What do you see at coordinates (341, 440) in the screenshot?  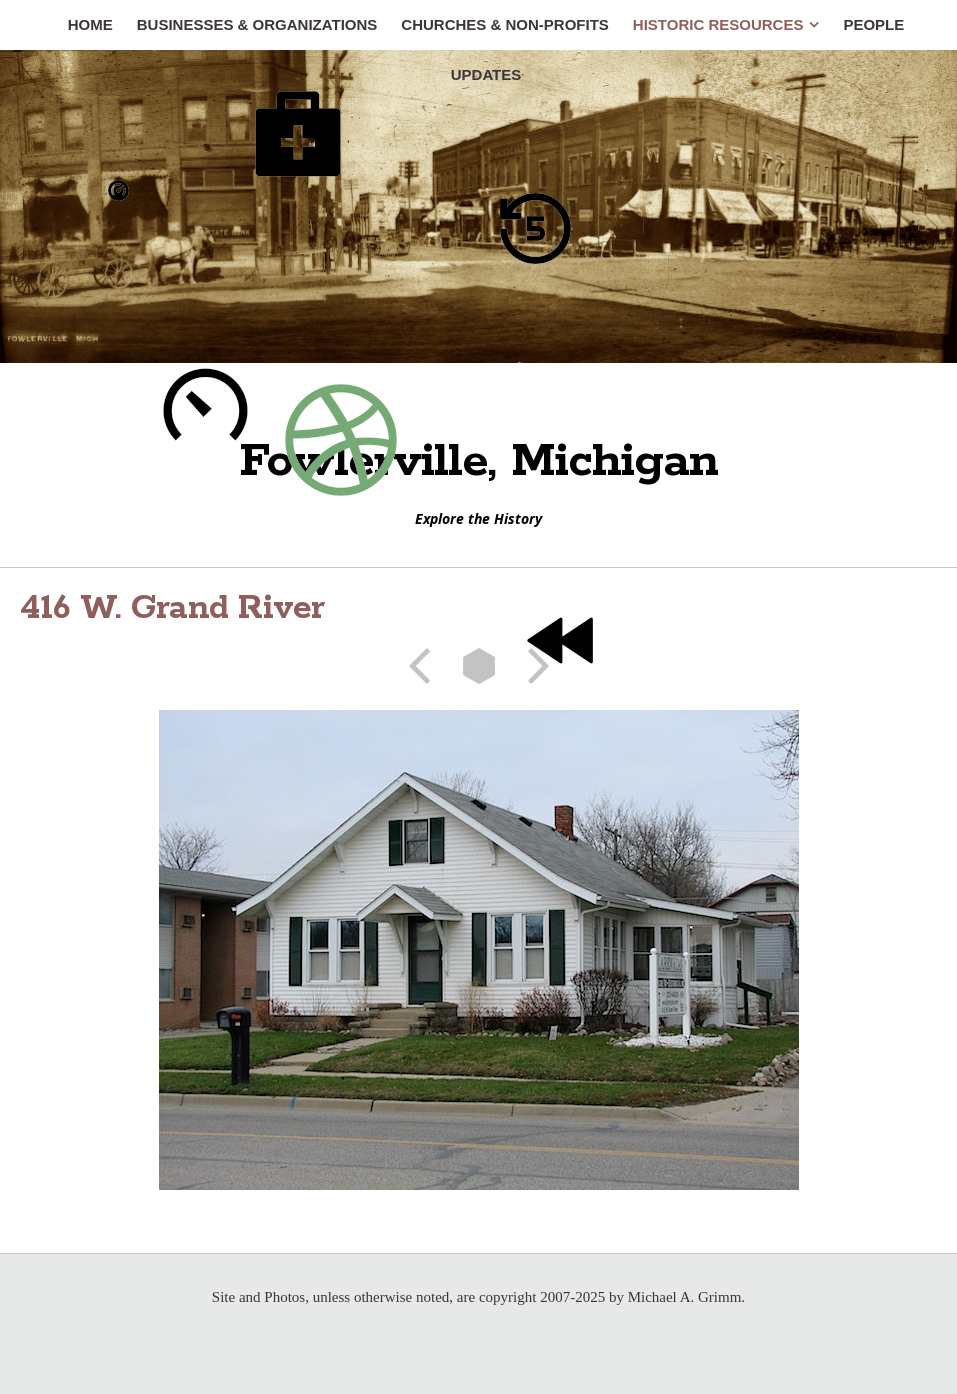 I see `visit Dribbble profile or portfolio` at bounding box center [341, 440].